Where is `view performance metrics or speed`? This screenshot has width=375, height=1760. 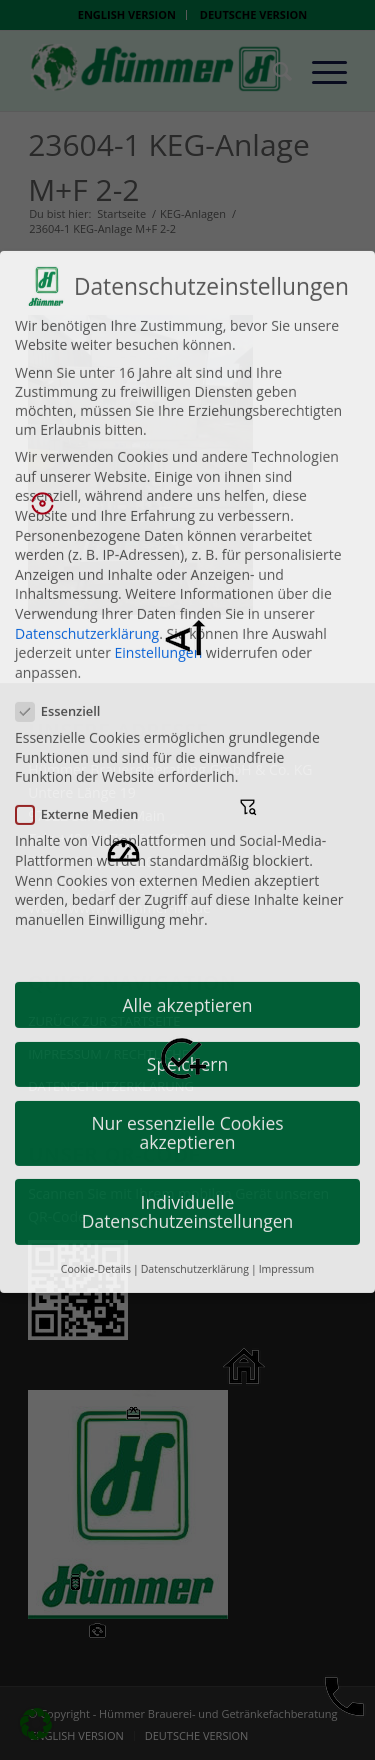
view performance metrics or speed is located at coordinates (123, 852).